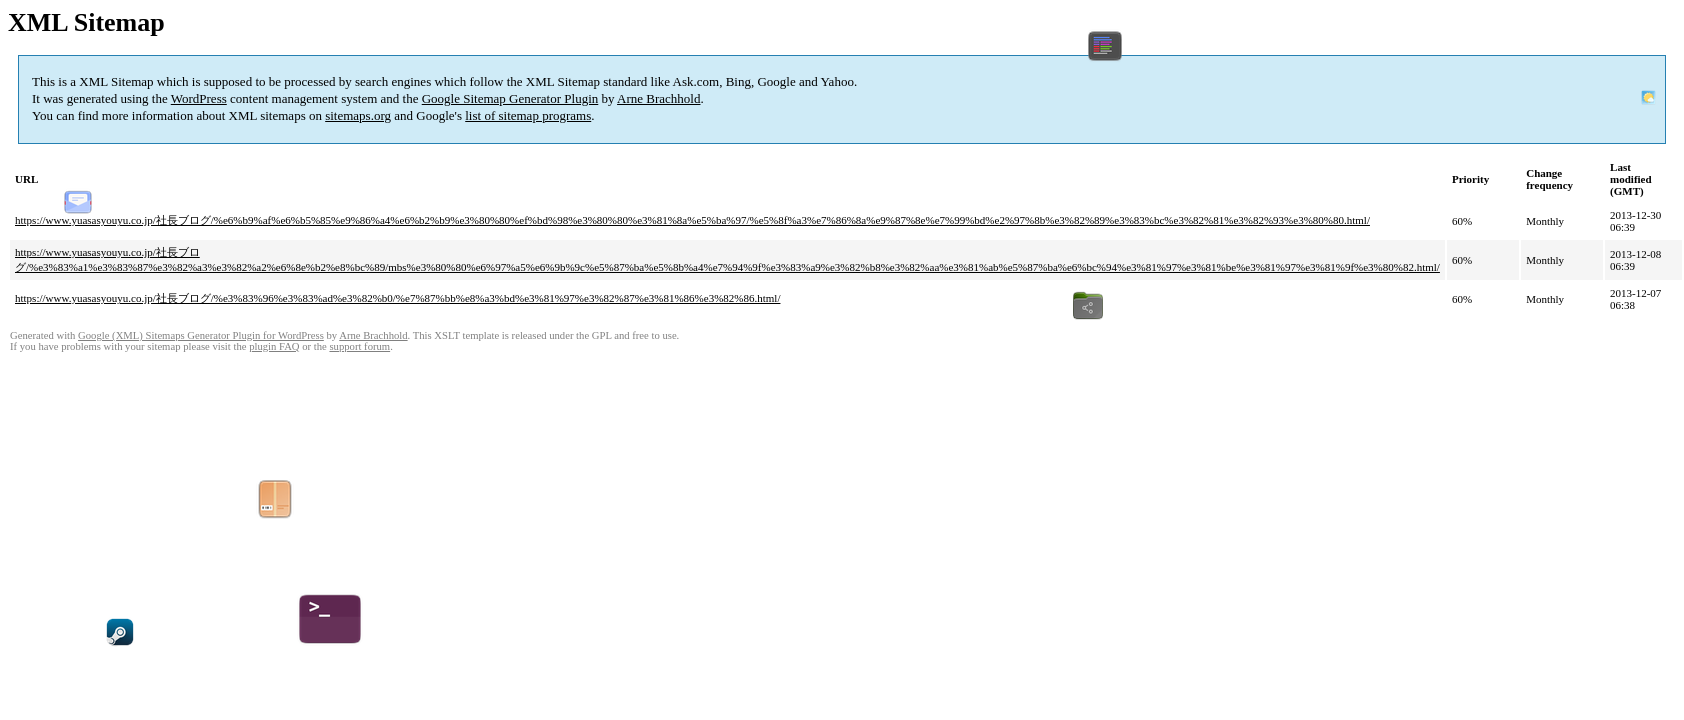 The width and height of the screenshot is (1684, 720). I want to click on open terminal application, so click(330, 619).